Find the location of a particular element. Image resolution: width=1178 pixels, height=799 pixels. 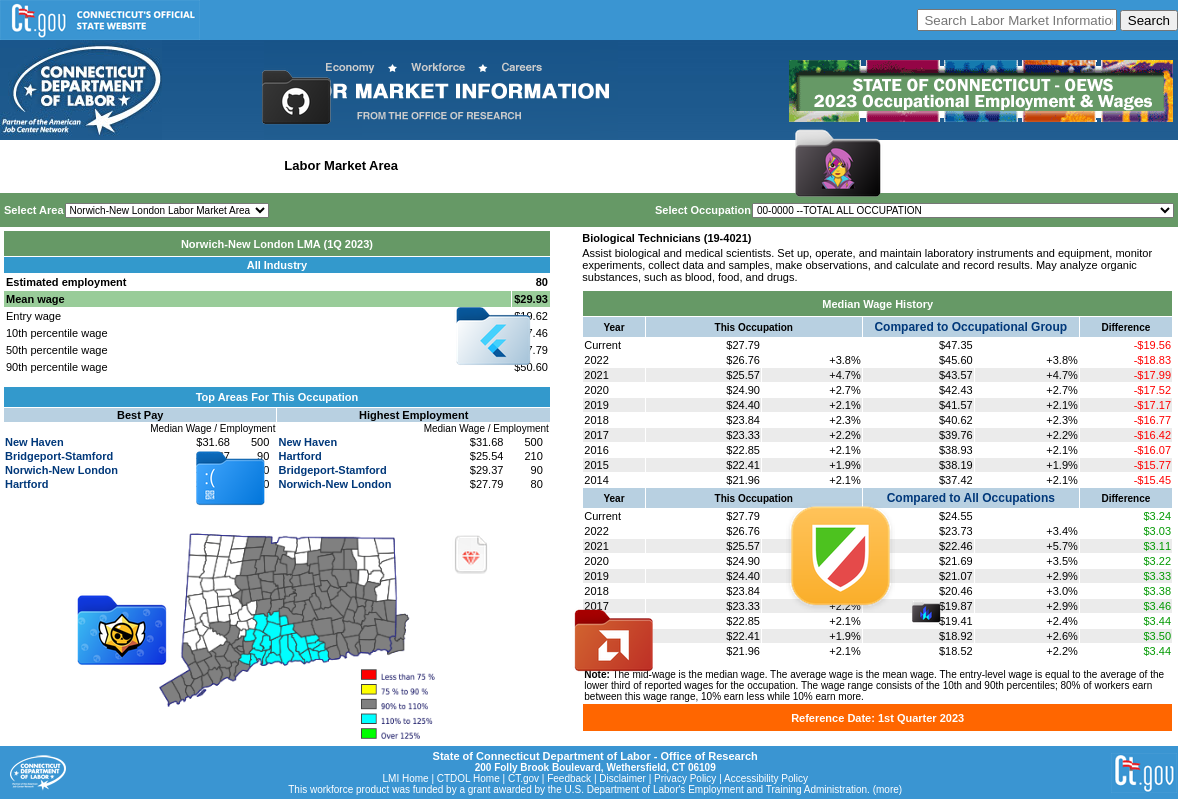

a ruby programming language source file is located at coordinates (471, 554).